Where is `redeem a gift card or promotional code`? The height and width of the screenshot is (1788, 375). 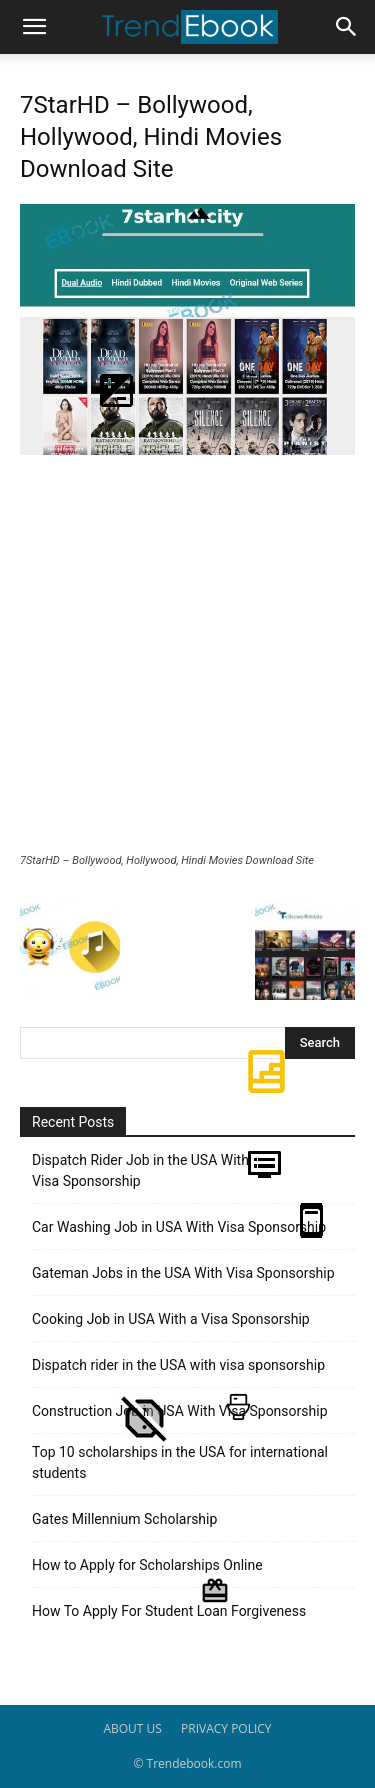 redeem a gift card or promotional code is located at coordinates (215, 1591).